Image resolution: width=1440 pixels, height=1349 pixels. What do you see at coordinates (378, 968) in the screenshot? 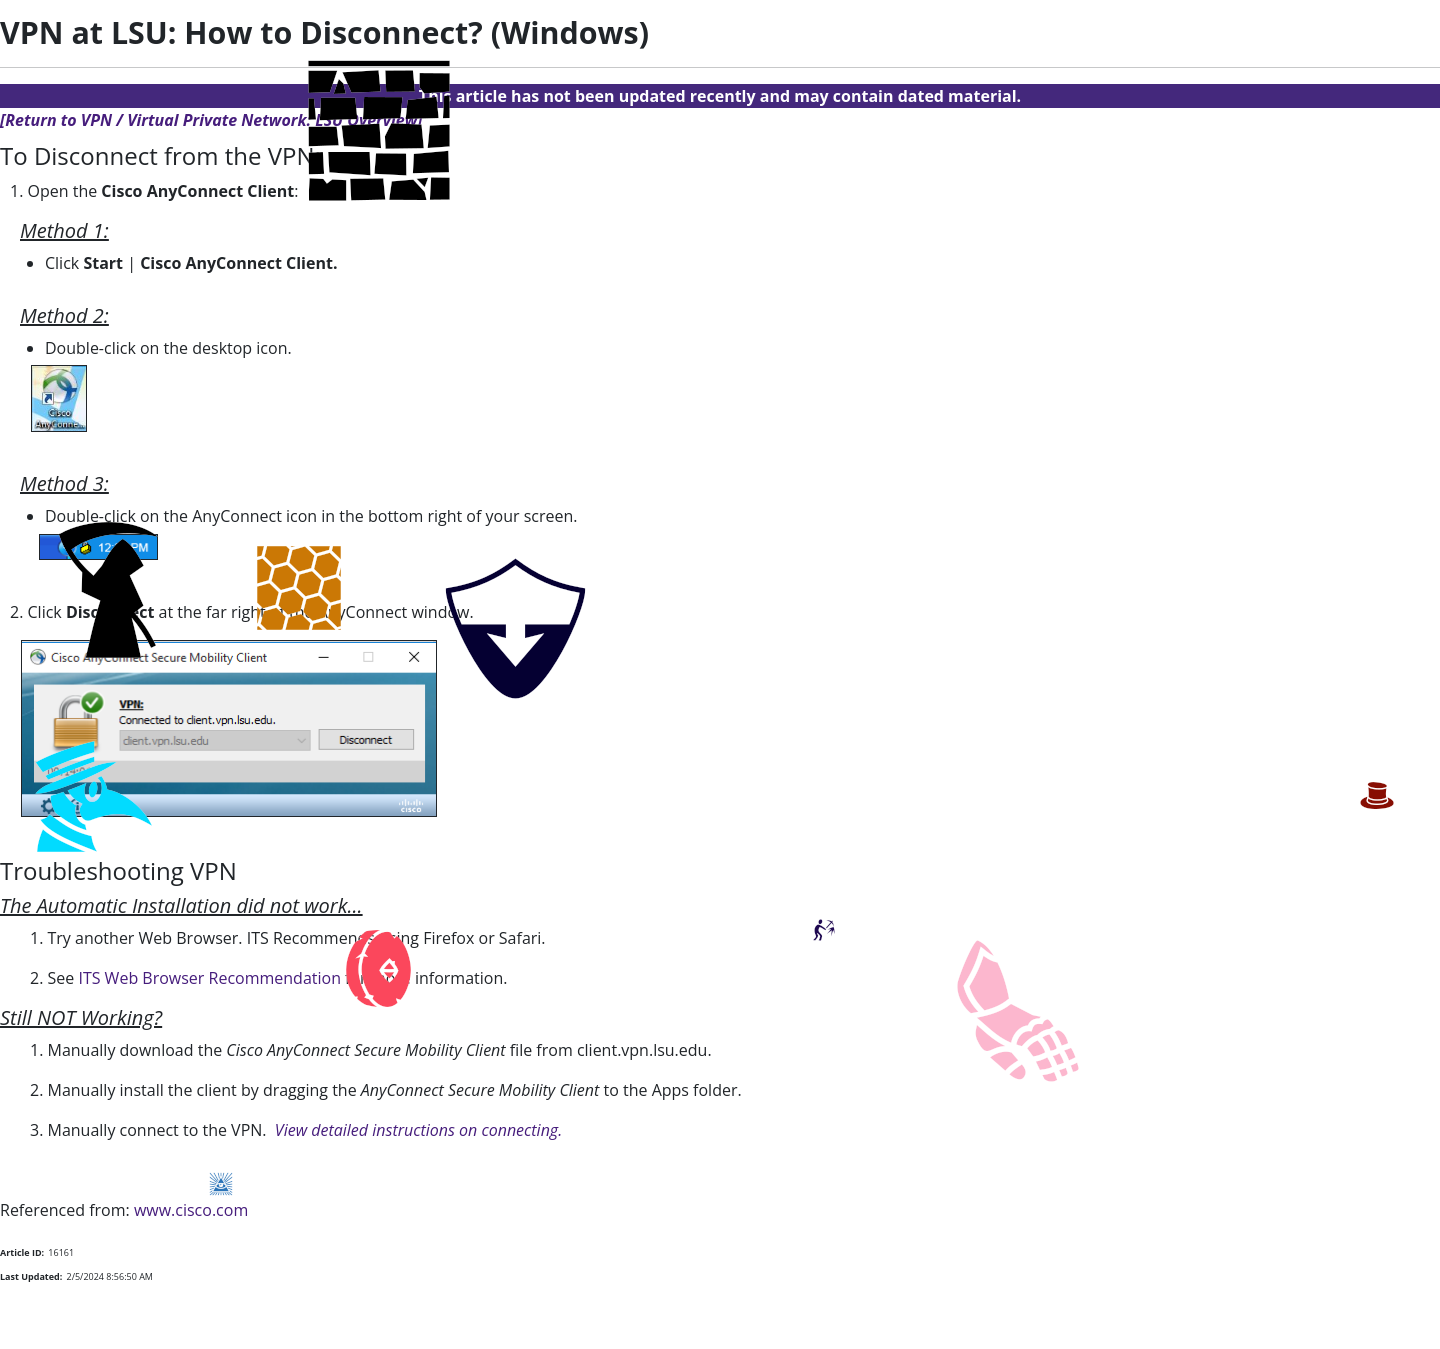
I see `ancient or prehistoric game element` at bounding box center [378, 968].